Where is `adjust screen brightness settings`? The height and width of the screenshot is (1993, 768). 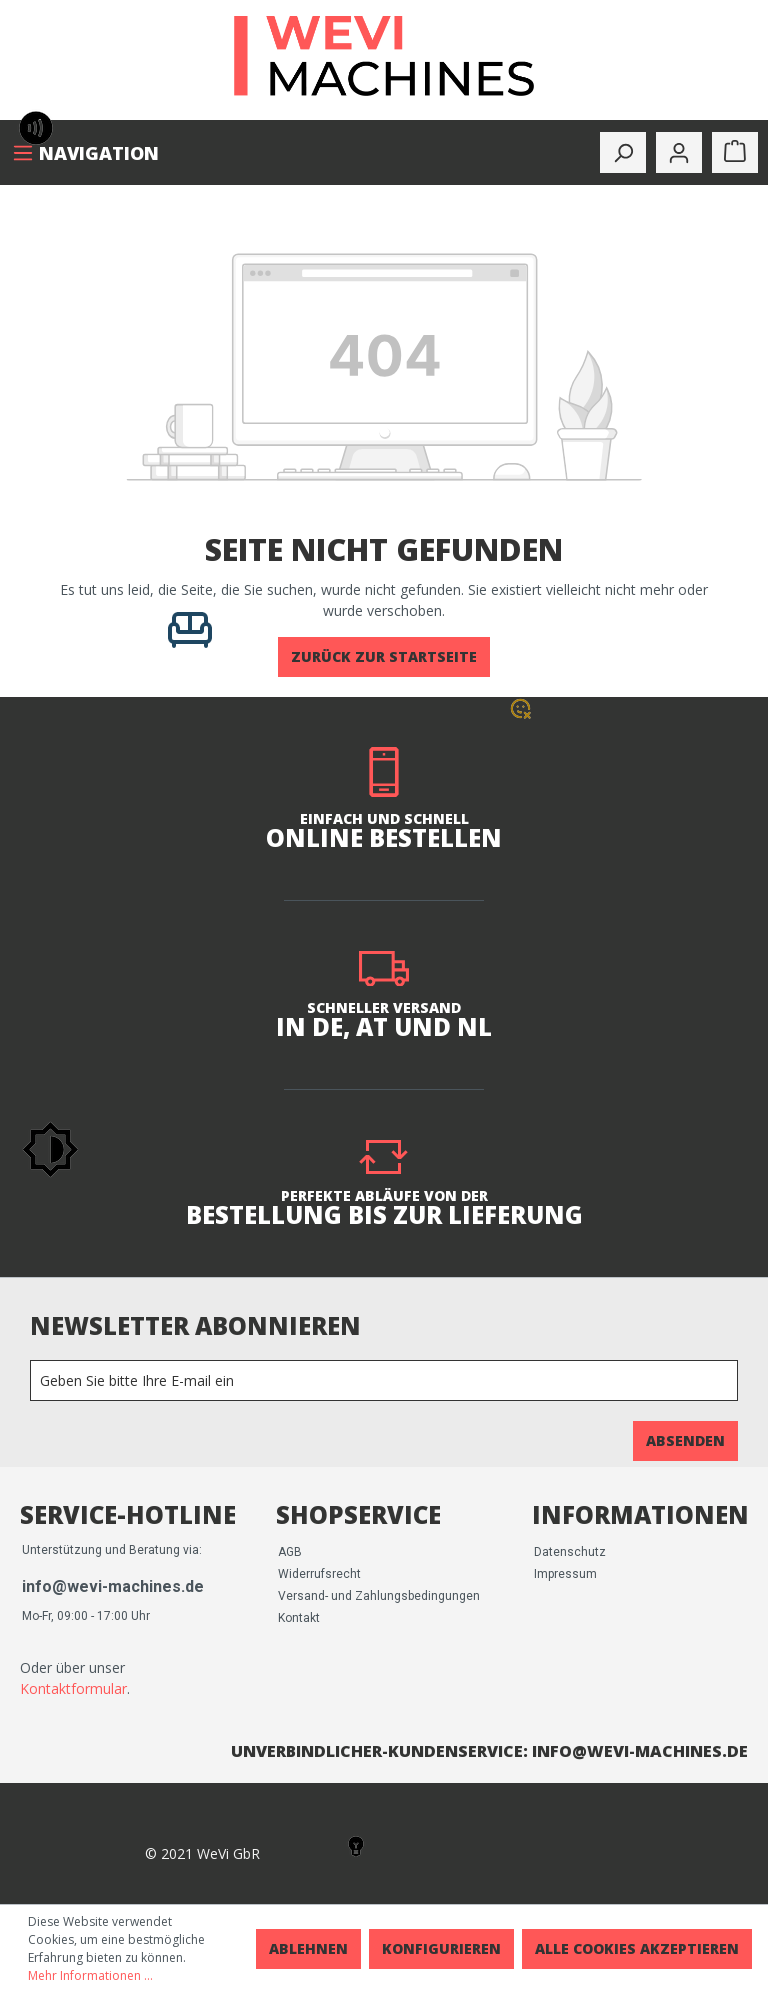 adjust screen brightness settings is located at coordinates (50, 1149).